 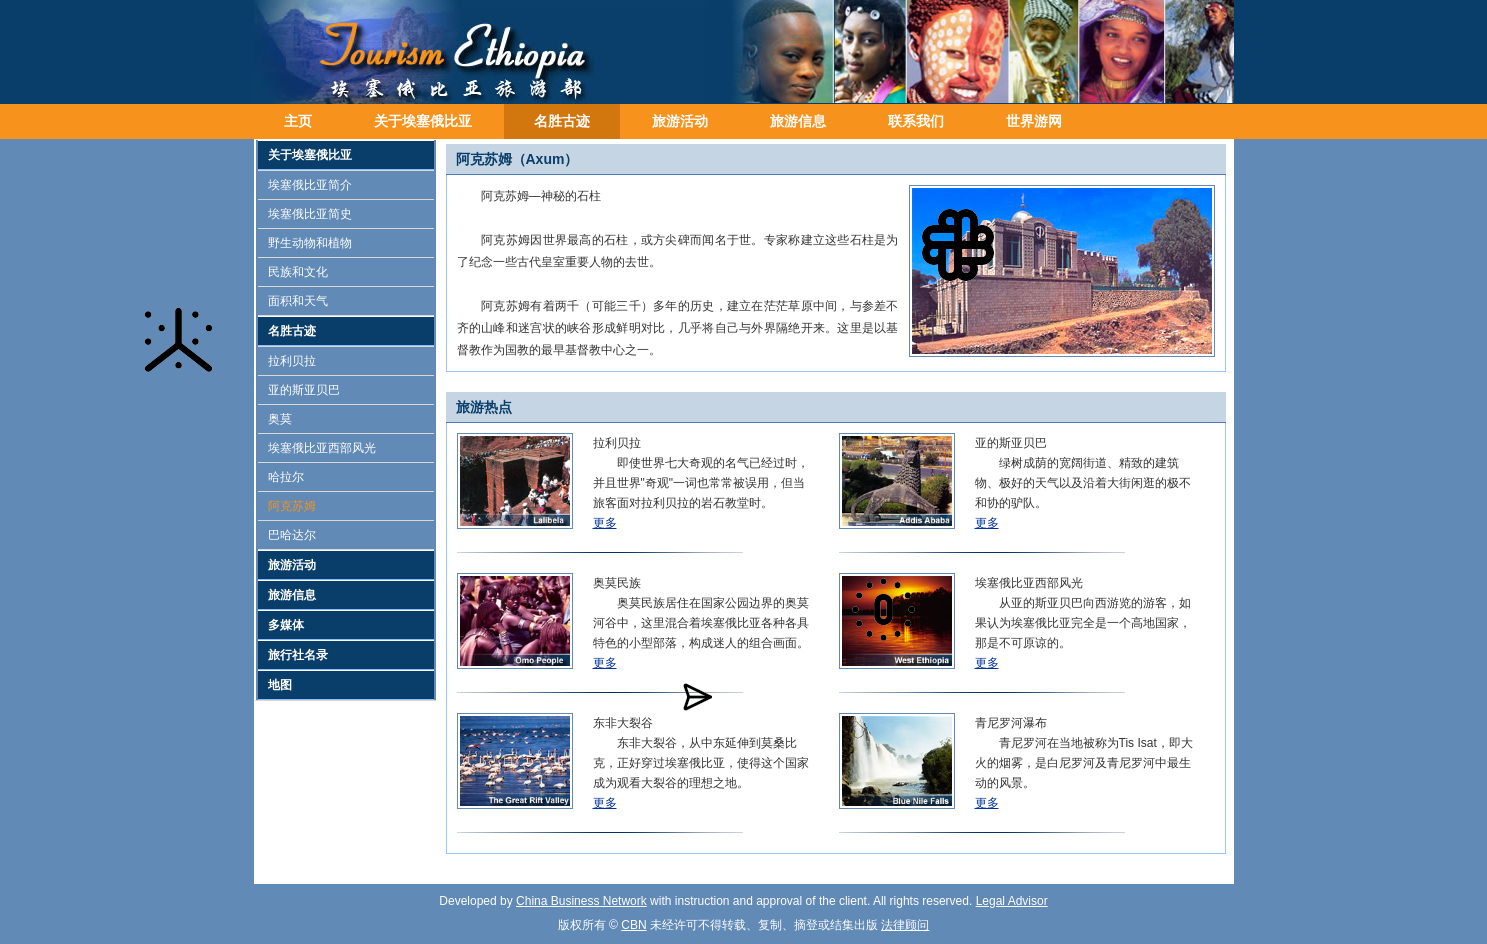 What do you see at coordinates (883, 609) in the screenshot?
I see `indicates a loading or processing state` at bounding box center [883, 609].